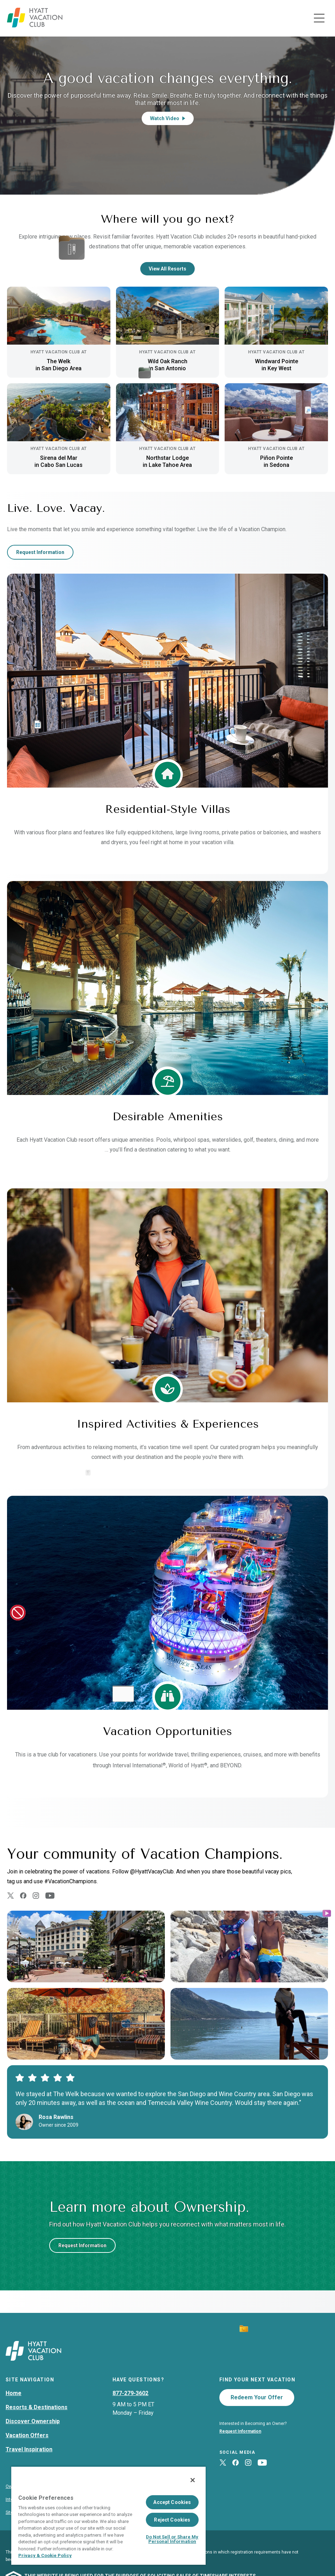  Describe the element at coordinates (18, 1612) in the screenshot. I see `delete or remove selected item` at that location.